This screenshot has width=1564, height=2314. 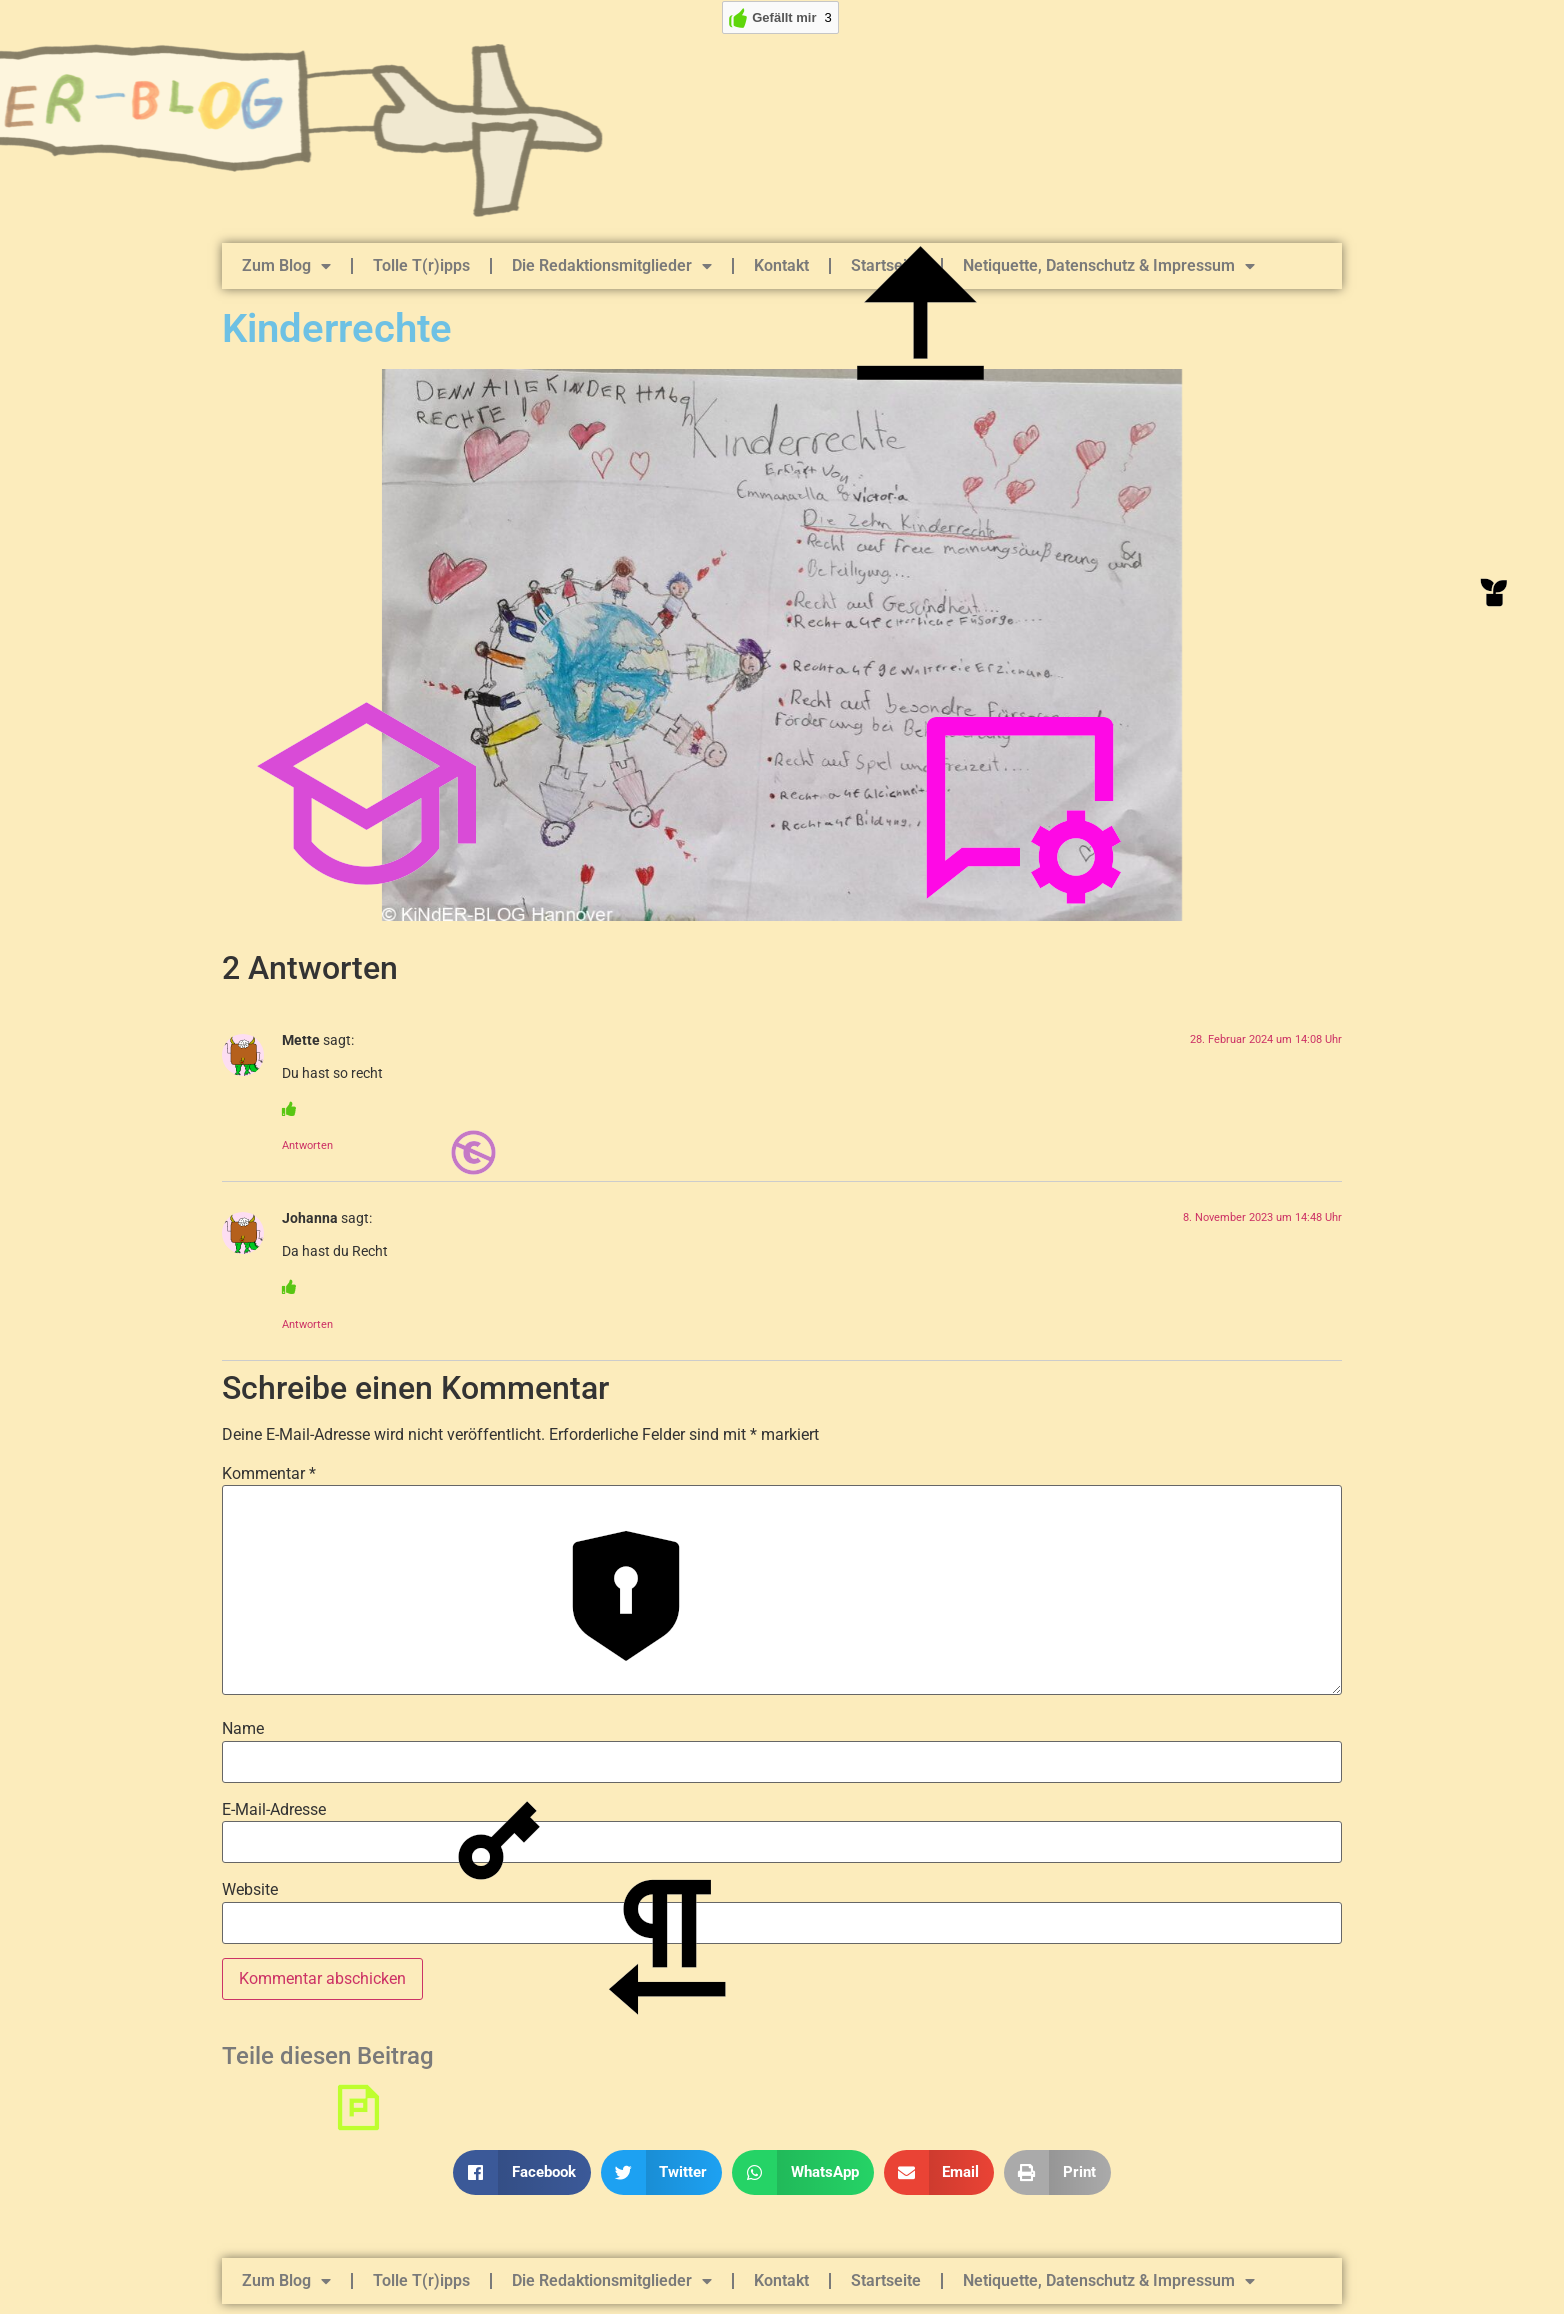 I want to click on indicates public domain content with no copyright restrictions, so click(x=473, y=1152).